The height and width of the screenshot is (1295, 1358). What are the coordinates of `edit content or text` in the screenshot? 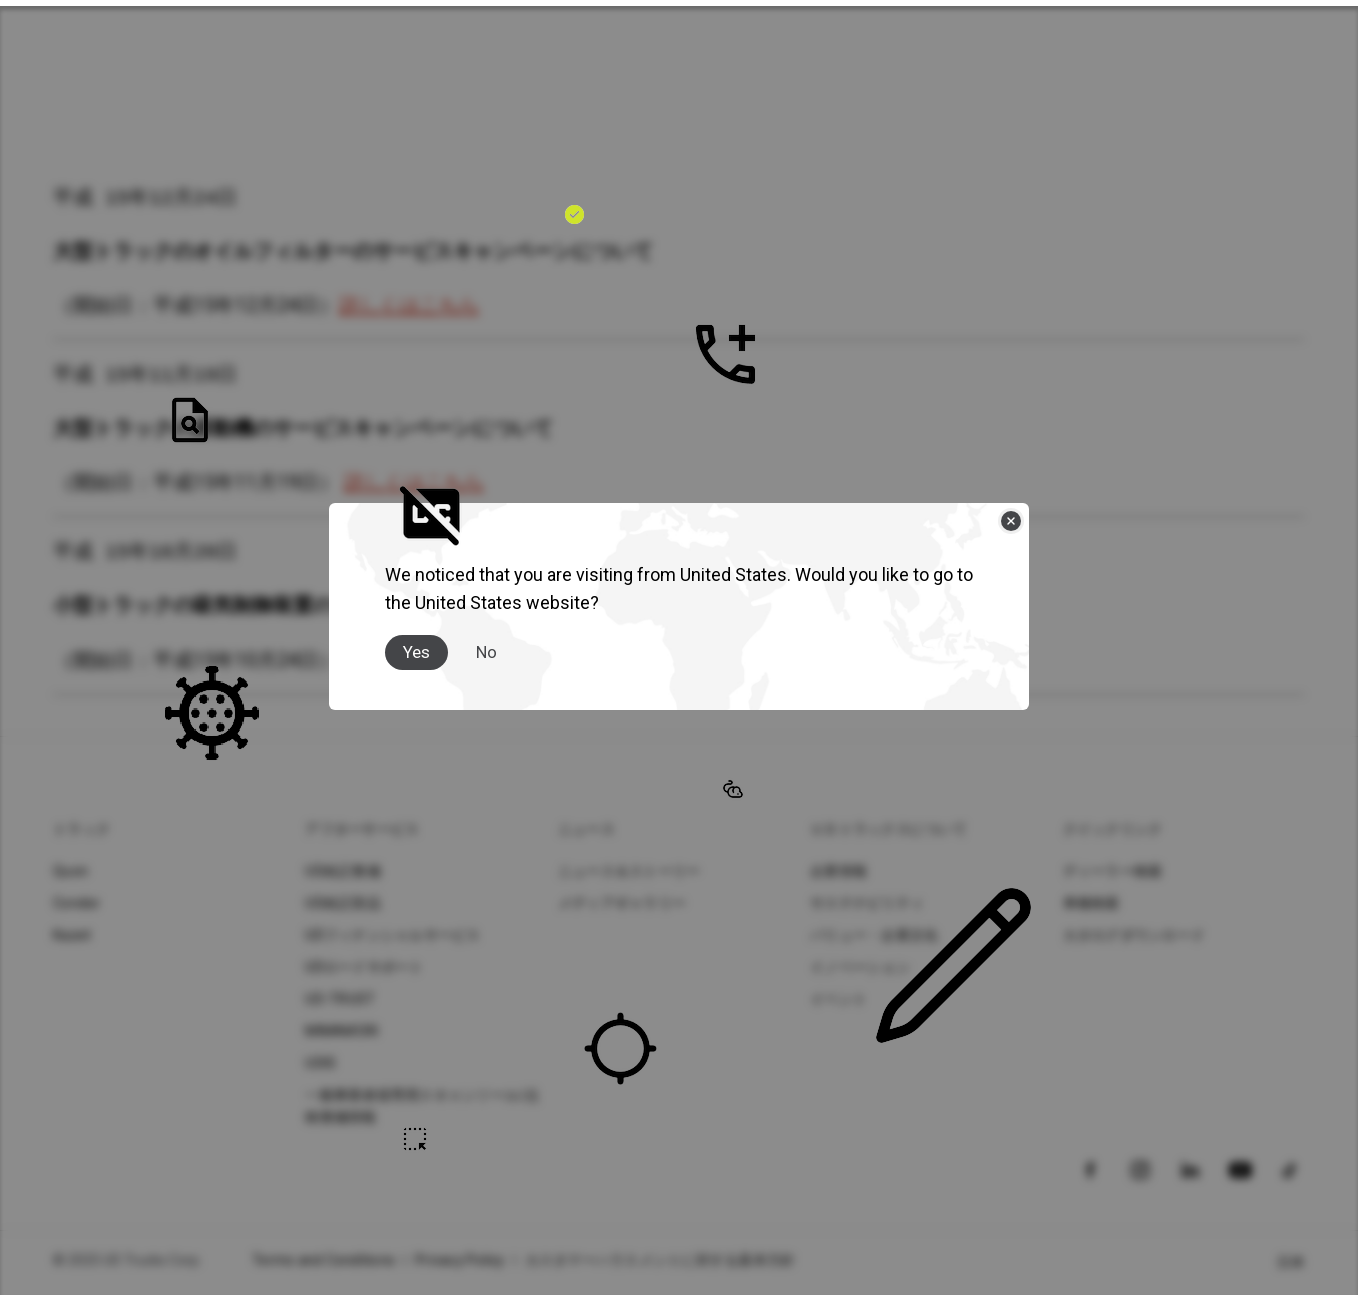 It's located at (953, 965).